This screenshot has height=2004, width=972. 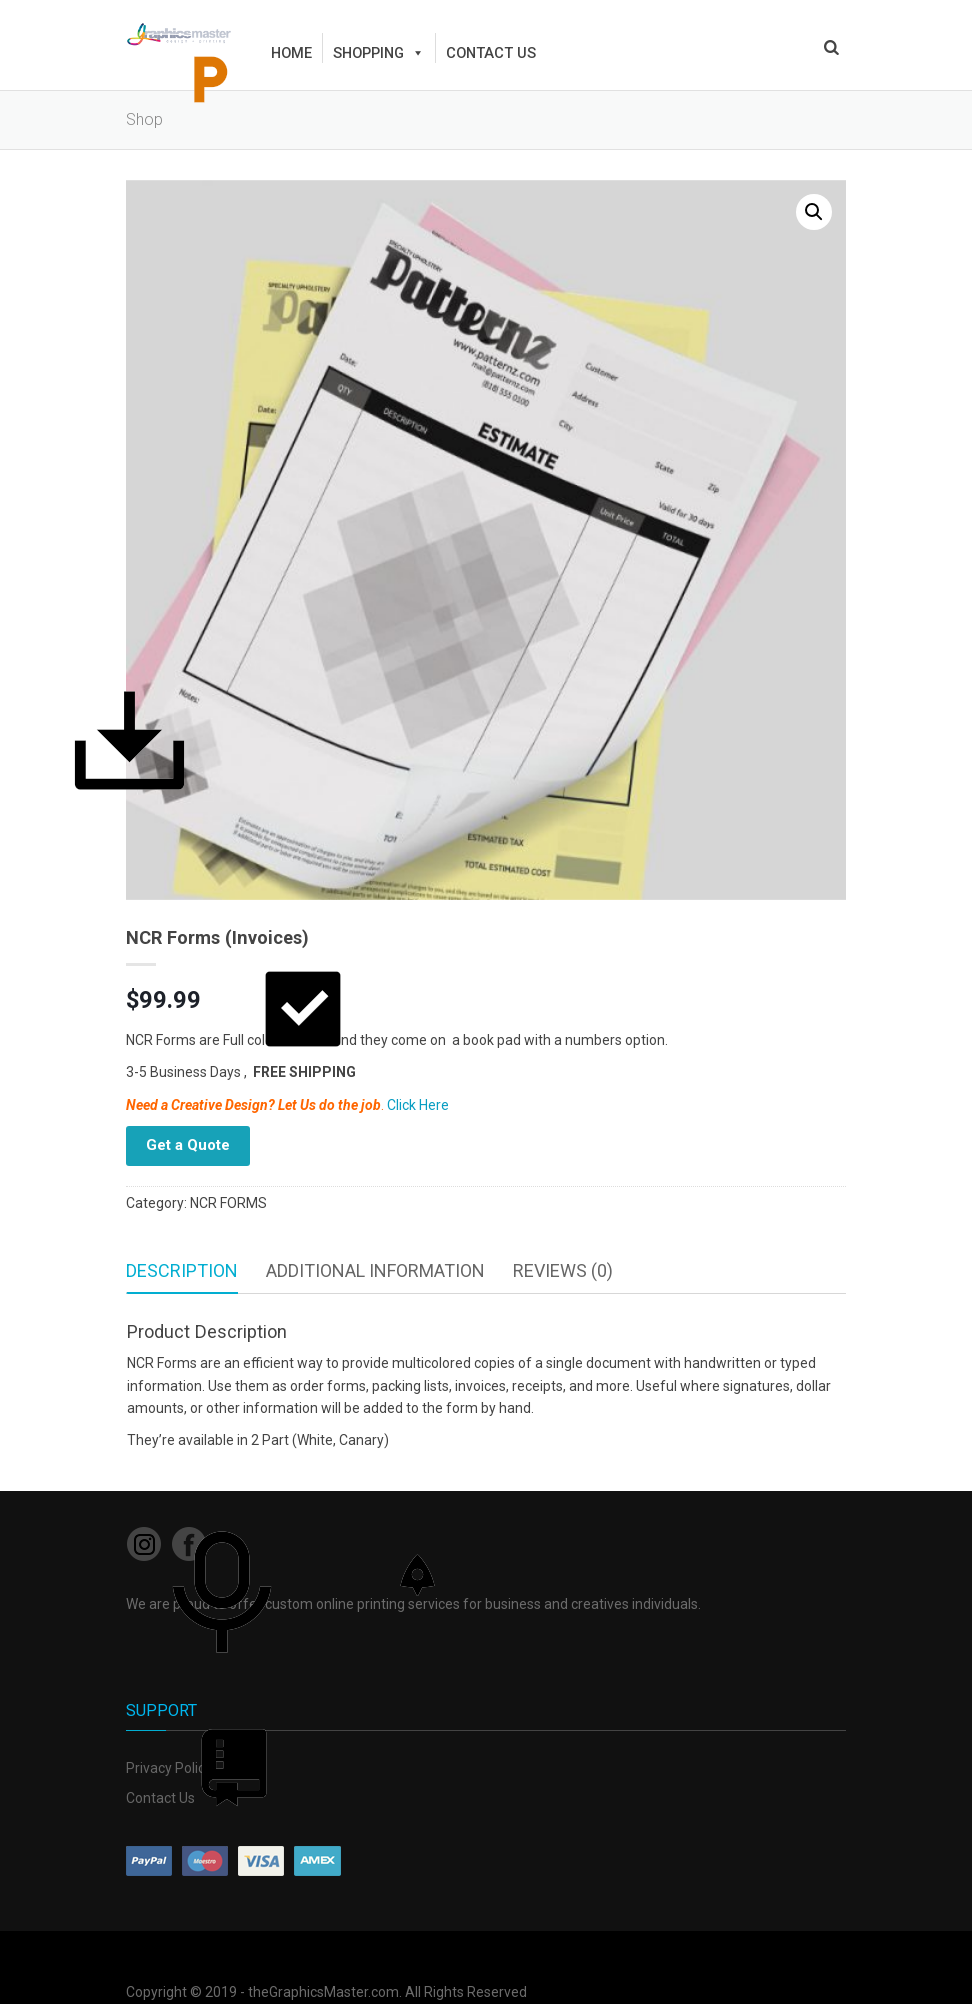 I want to click on access git repository, so click(x=234, y=1765).